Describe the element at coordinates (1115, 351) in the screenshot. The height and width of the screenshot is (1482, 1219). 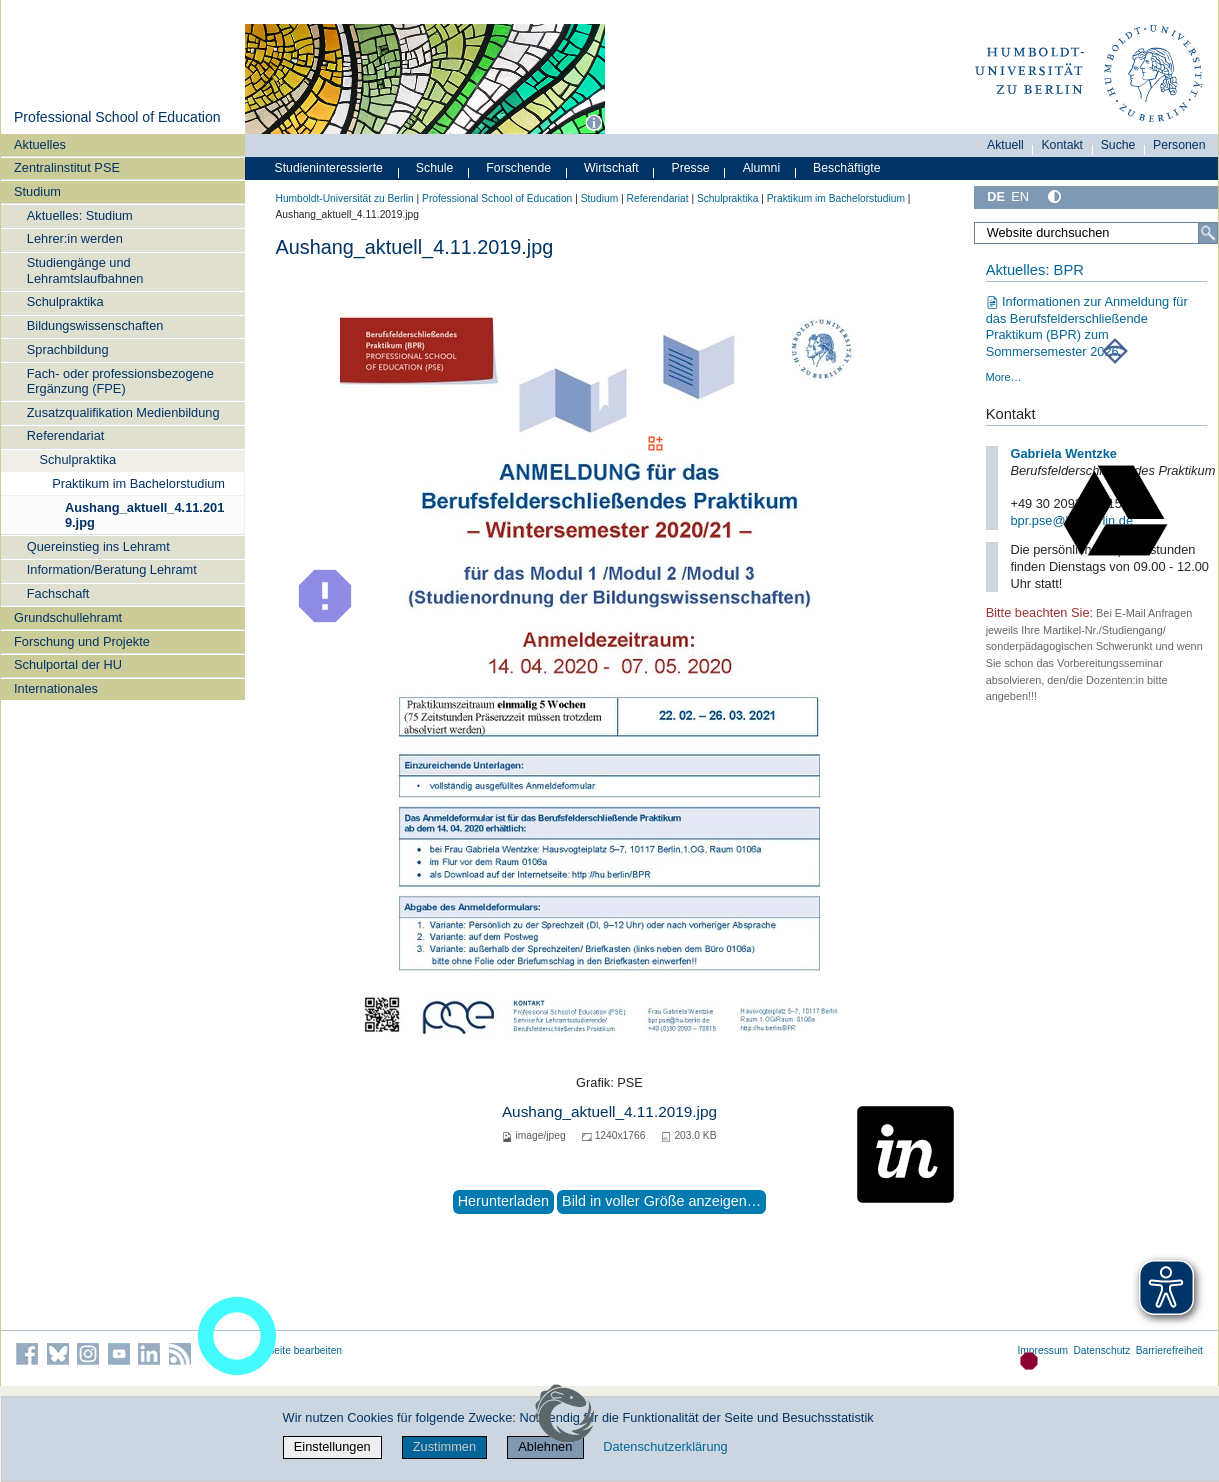
I see `sensu monitoring platform logo` at that location.